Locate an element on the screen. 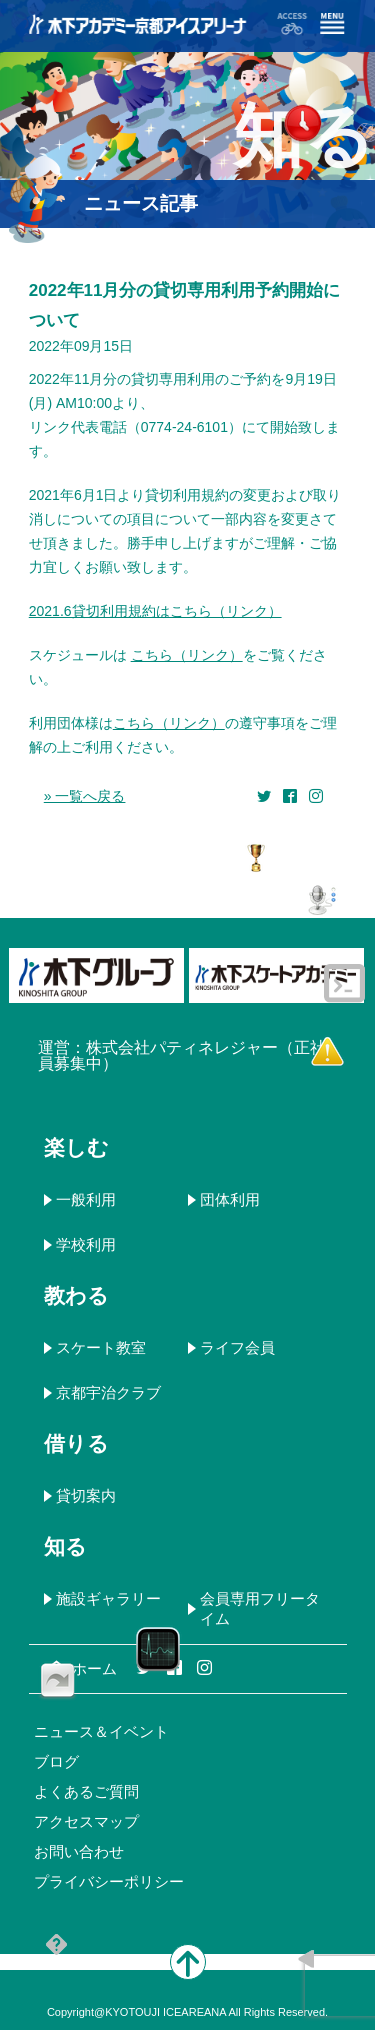  open activity monitor to view system processes is located at coordinates (158, 1649).